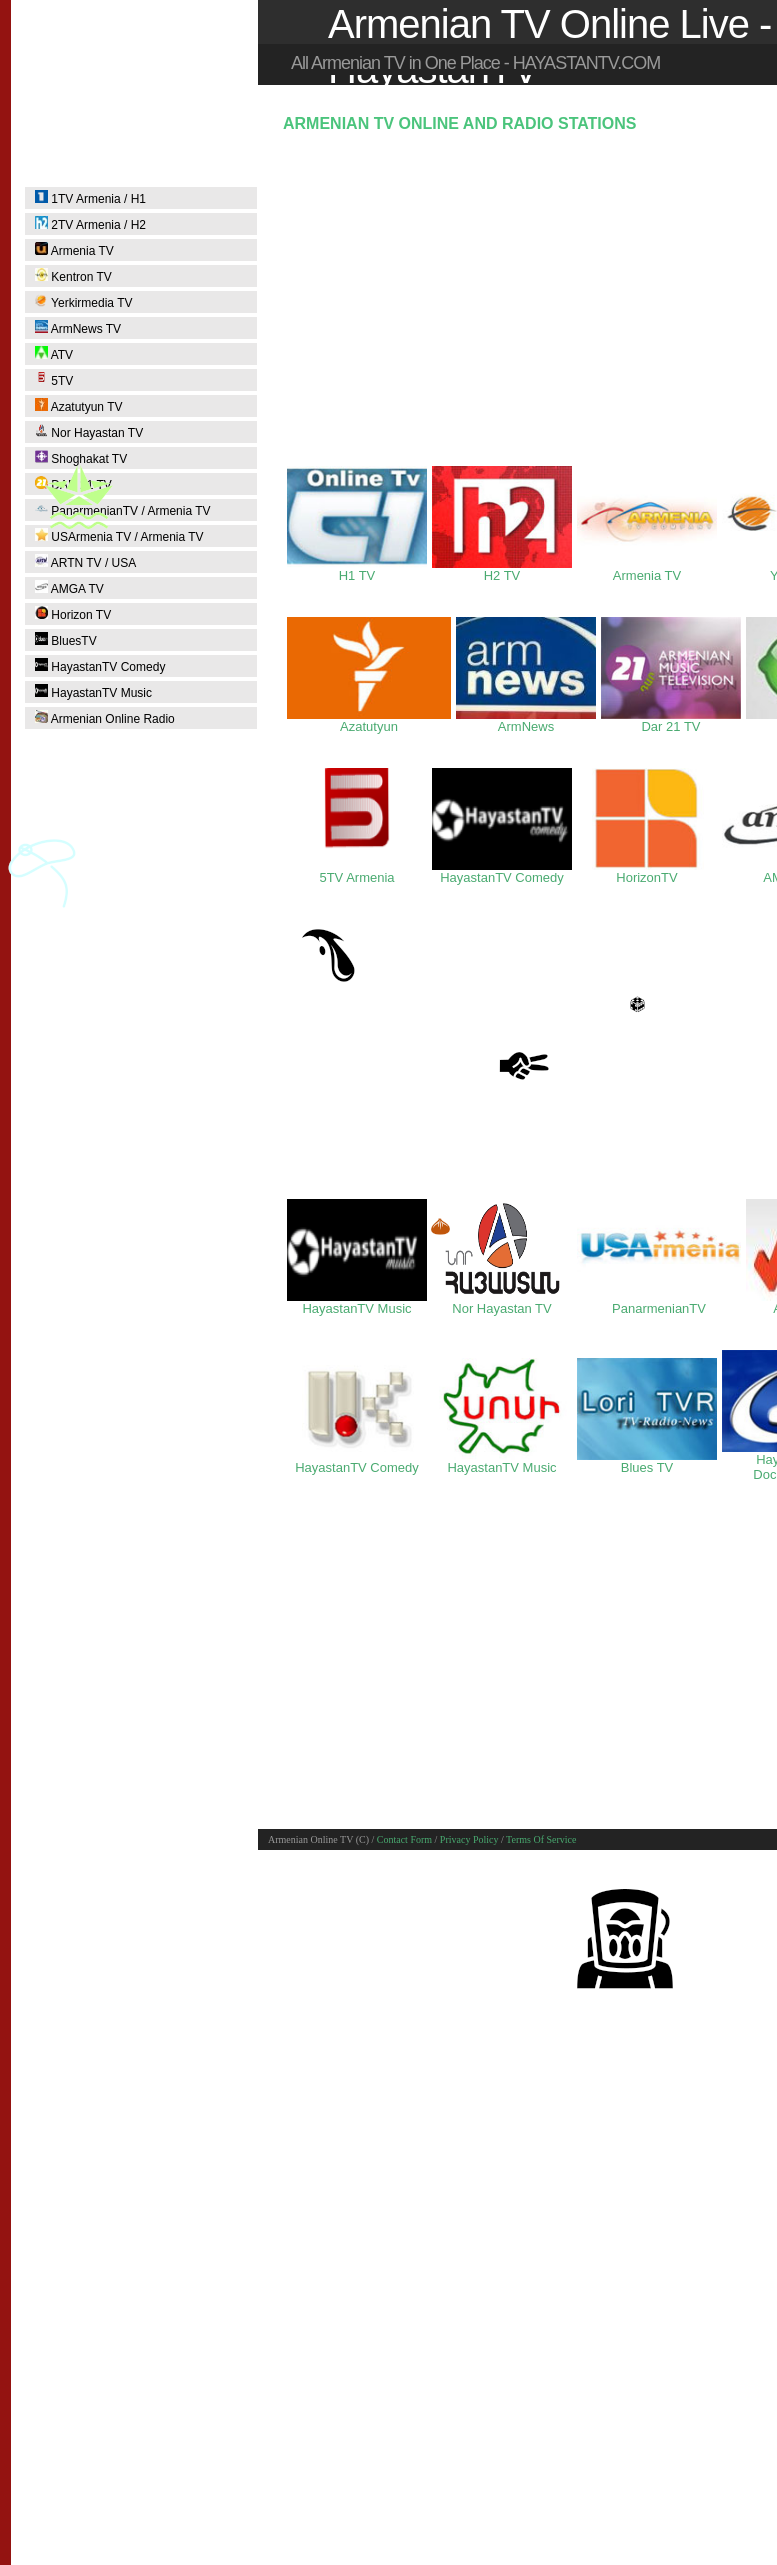 This screenshot has width=777, height=2565. Describe the element at coordinates (440, 1226) in the screenshot. I see `select dumpling or bao item in a food game` at that location.